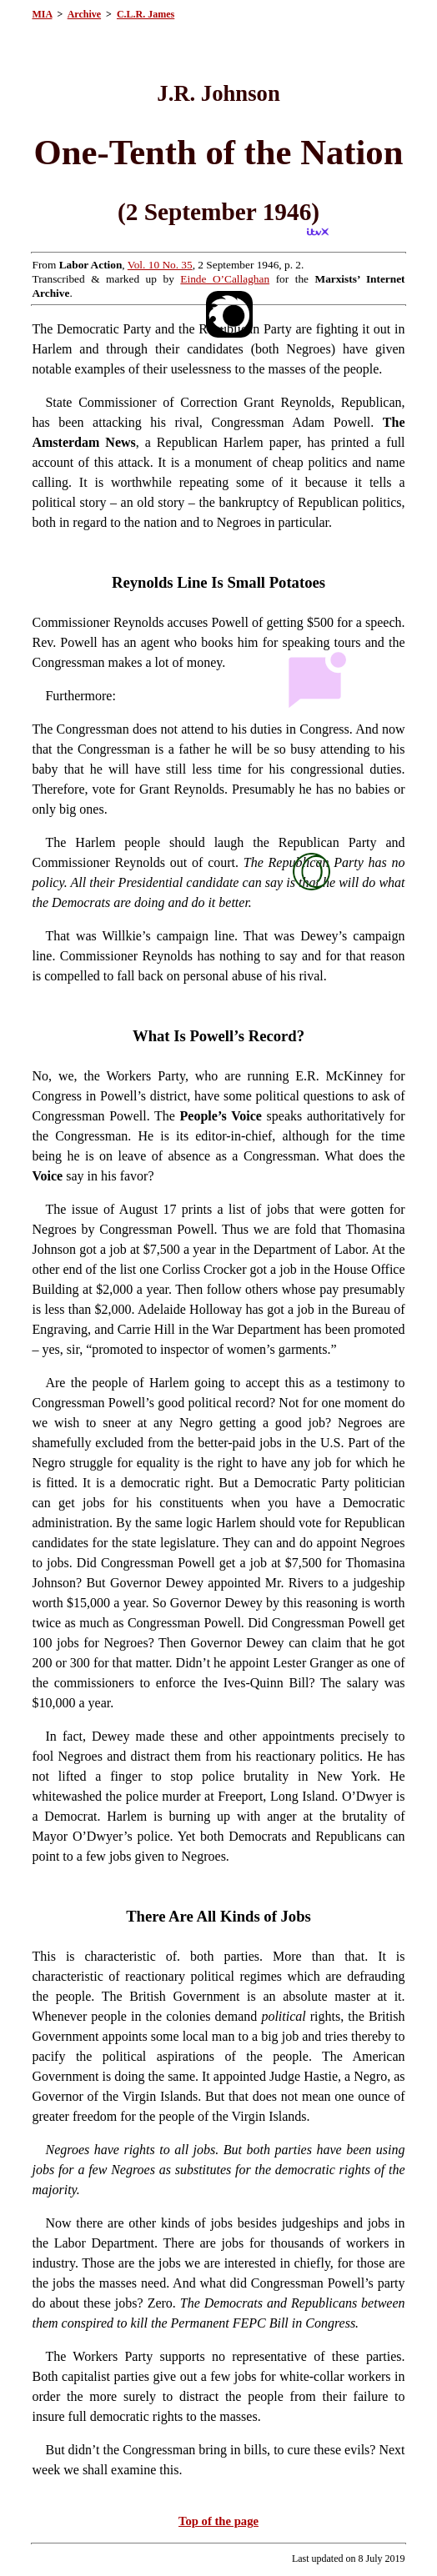  What do you see at coordinates (318, 232) in the screenshot?
I see `open the ITVX streaming app` at bounding box center [318, 232].